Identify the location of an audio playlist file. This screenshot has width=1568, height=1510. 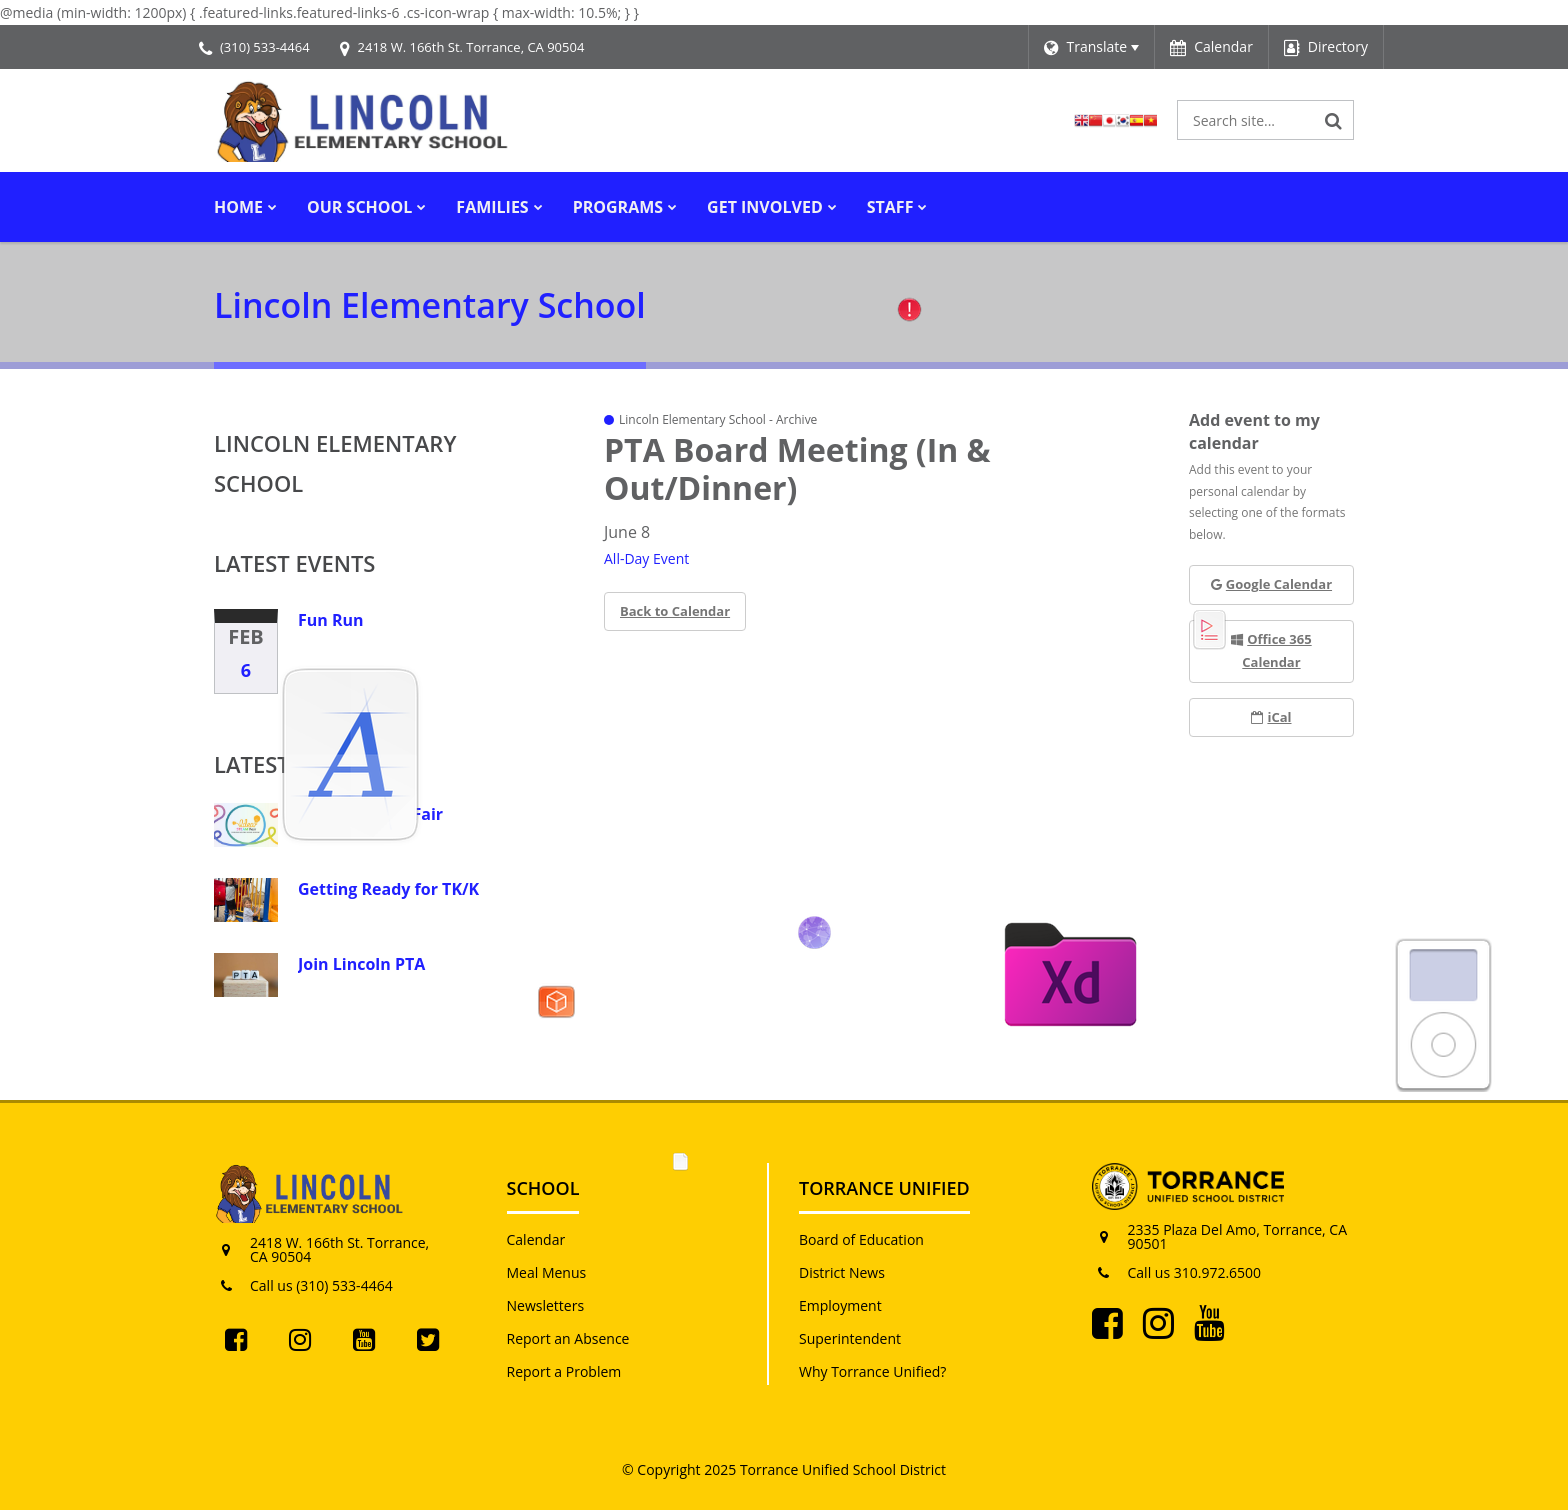
(1209, 629).